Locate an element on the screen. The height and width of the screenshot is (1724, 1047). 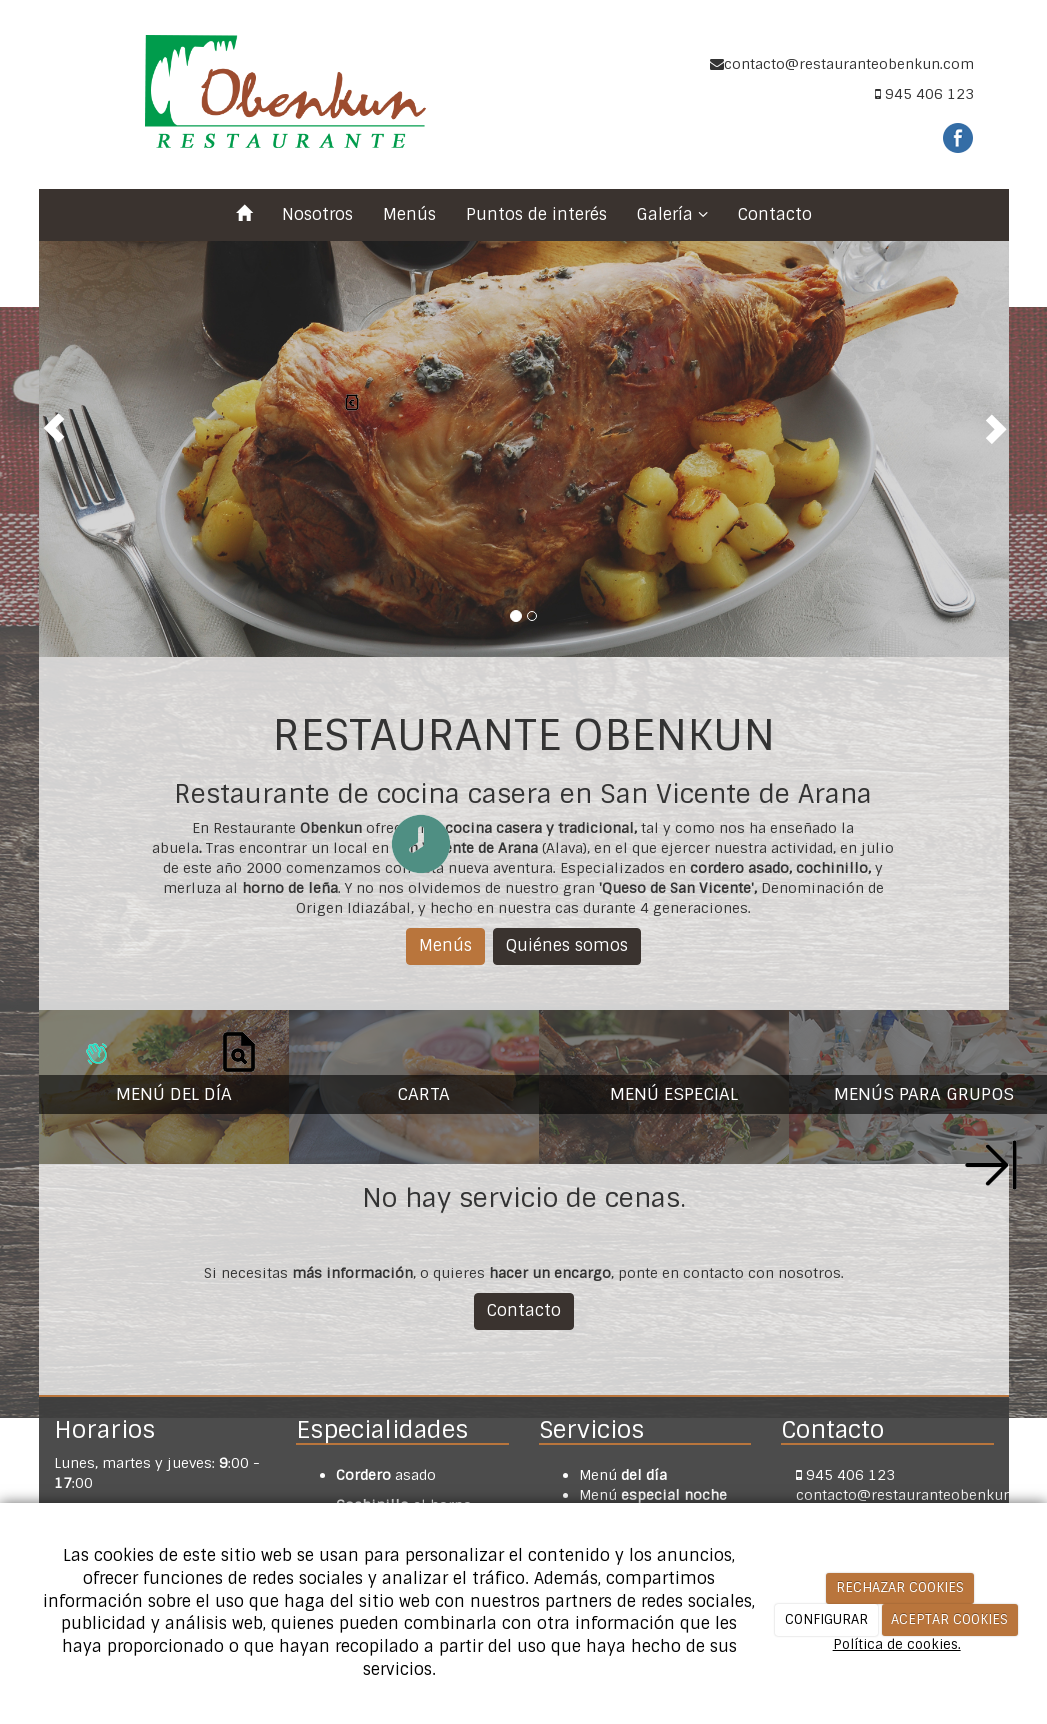
leave a tip or donation in euros is located at coordinates (352, 402).